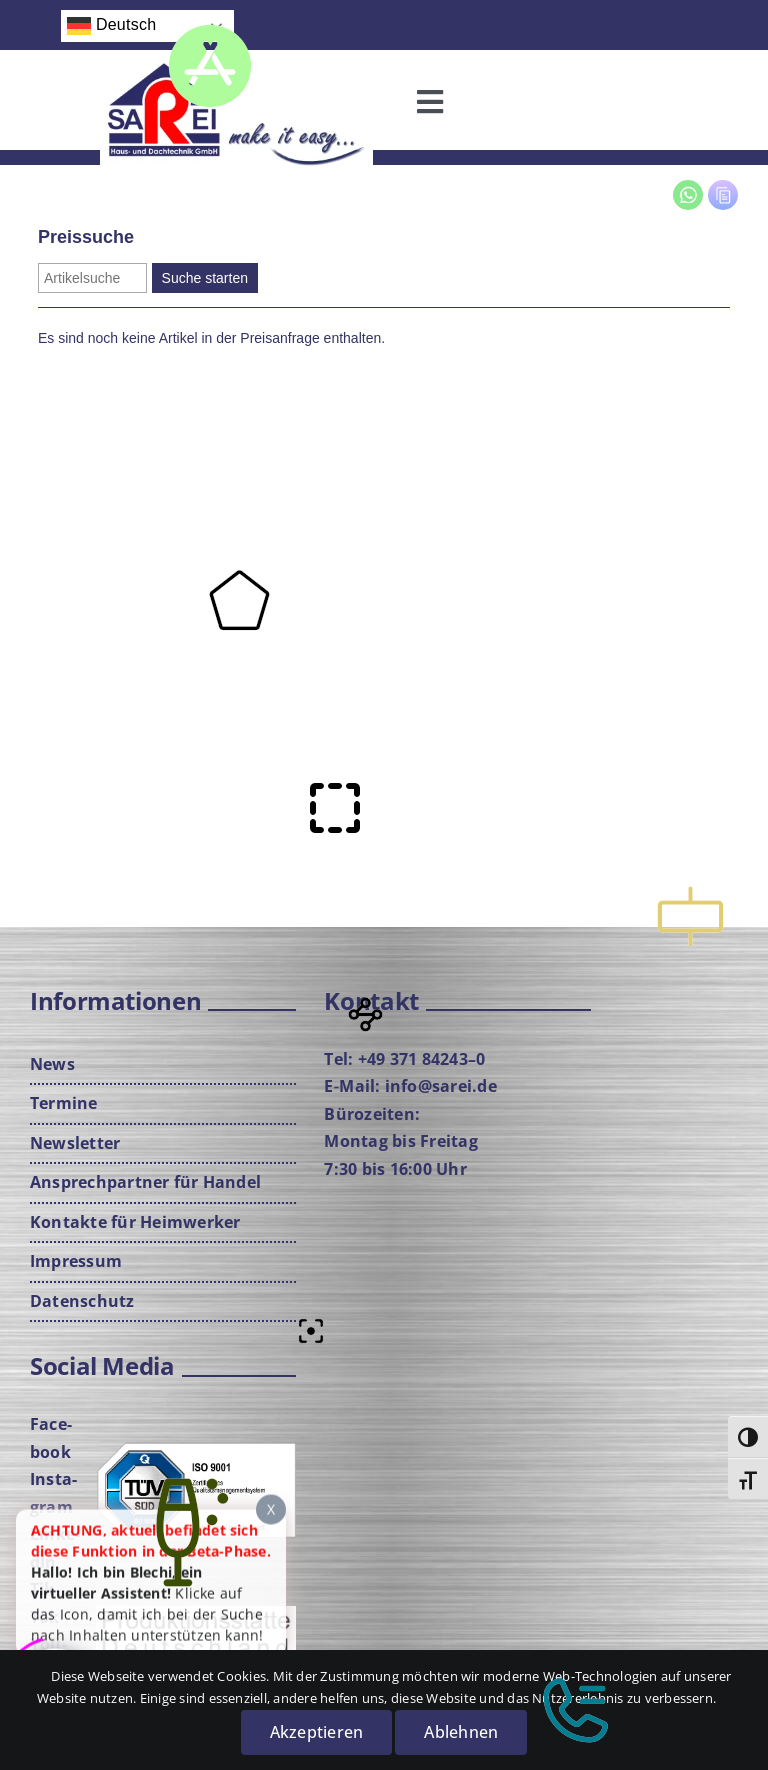  Describe the element at coordinates (239, 602) in the screenshot. I see `pentagon shape indicator` at that location.